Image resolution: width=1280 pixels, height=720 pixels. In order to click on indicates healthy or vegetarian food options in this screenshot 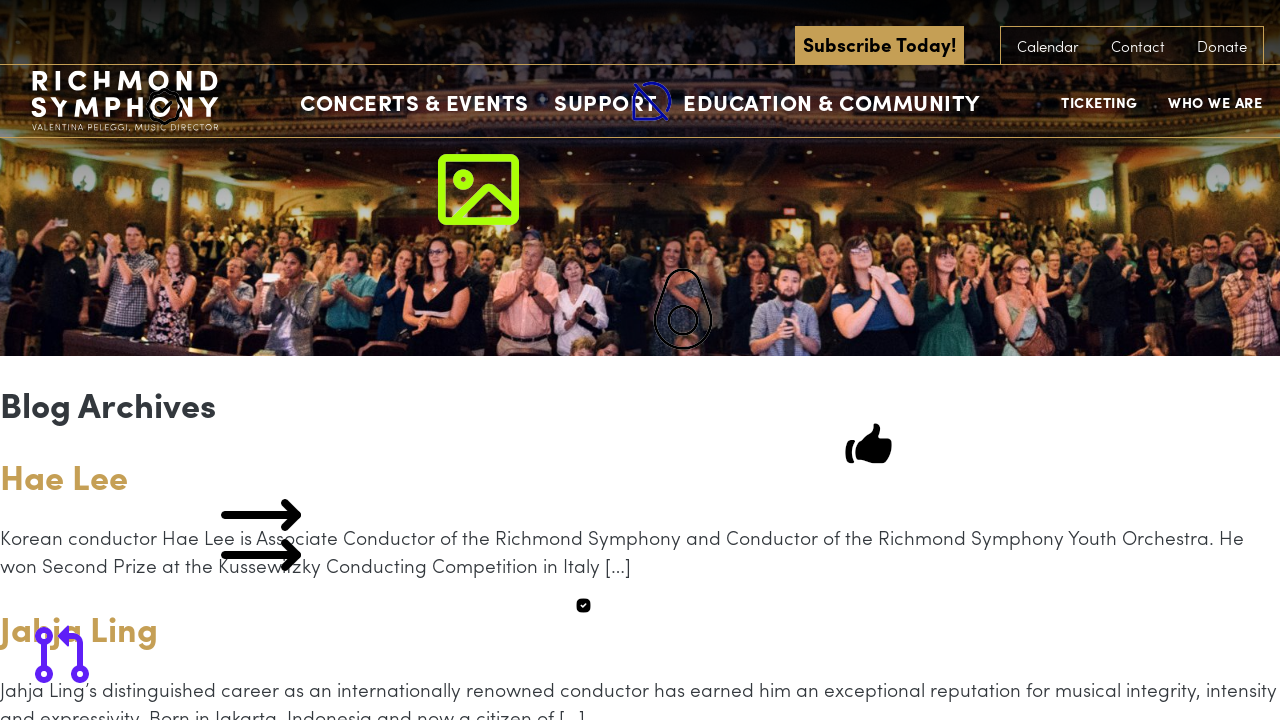, I will do `click(683, 309)`.